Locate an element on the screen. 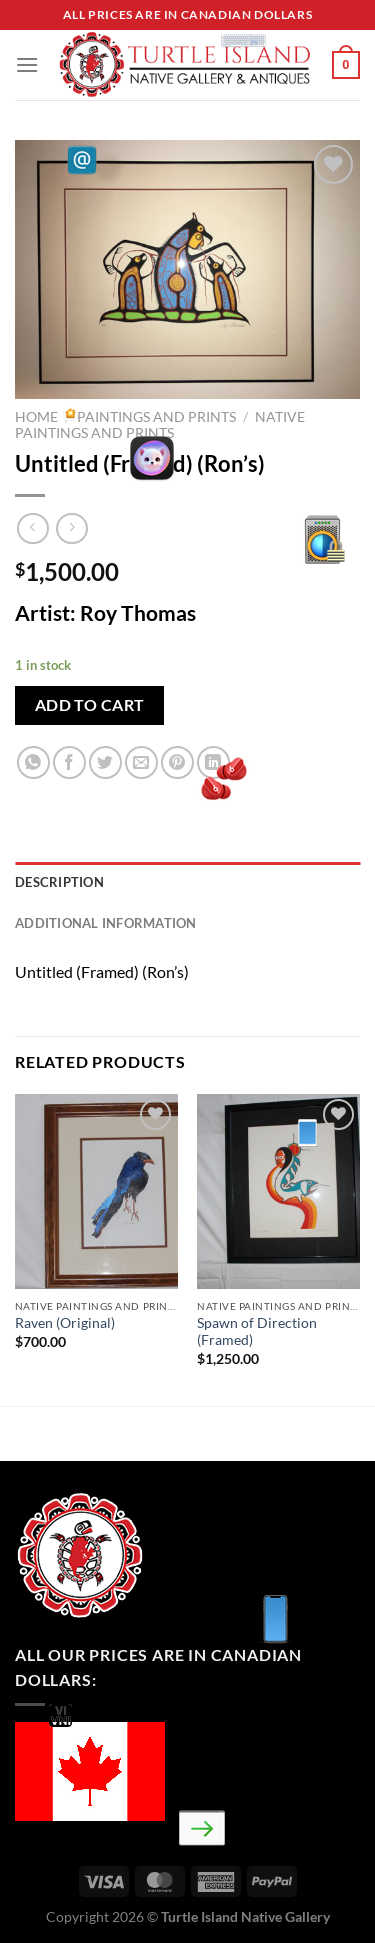 The width and height of the screenshot is (375, 1943). open Image Playground app is located at coordinates (152, 458).